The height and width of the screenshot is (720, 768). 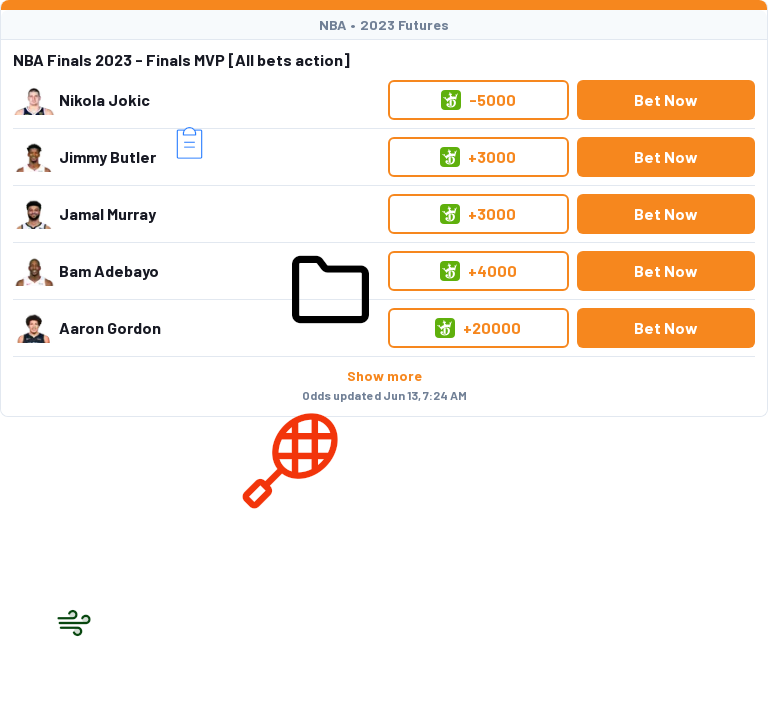 I want to click on view current wind conditions, so click(x=74, y=623).